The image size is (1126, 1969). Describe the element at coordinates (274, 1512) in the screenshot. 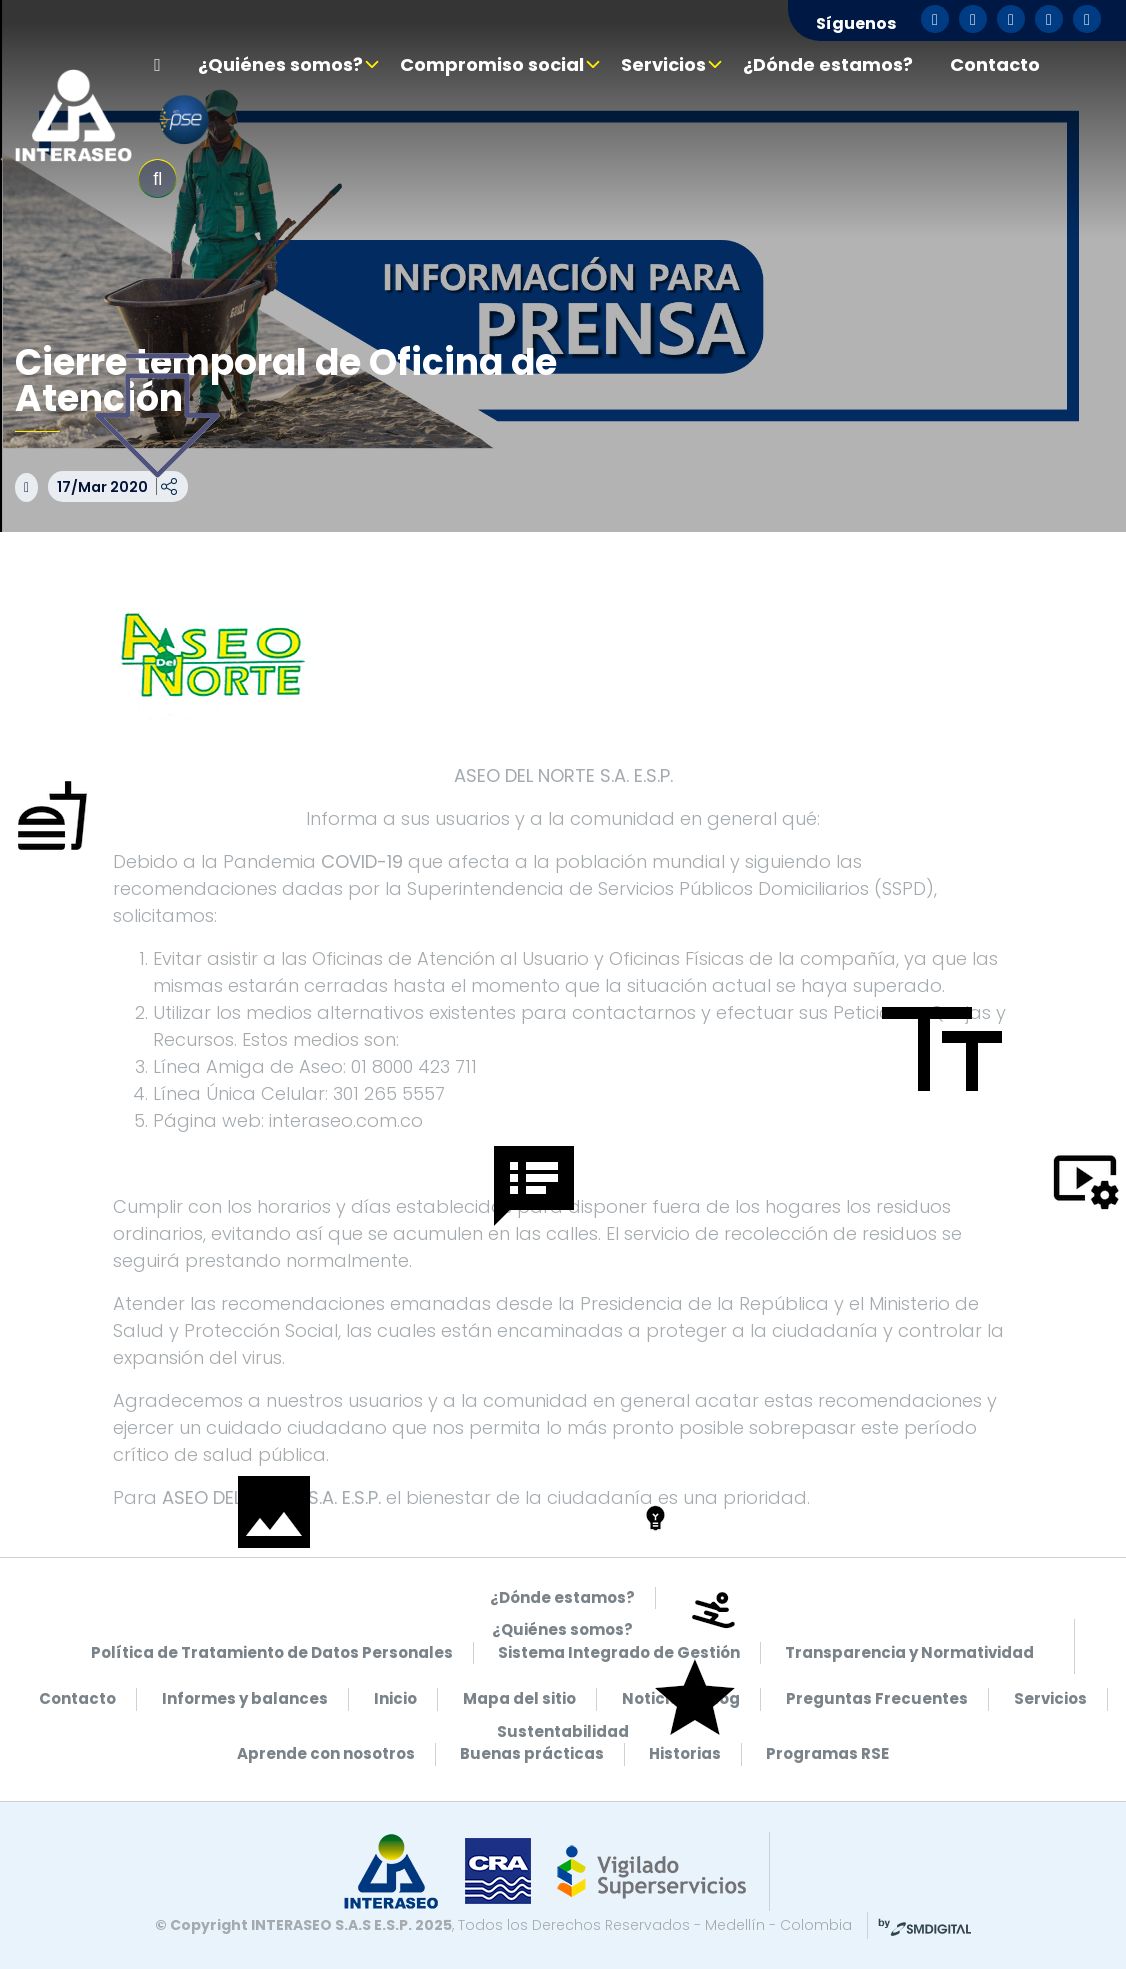

I see `insert an image into a document or post` at that location.